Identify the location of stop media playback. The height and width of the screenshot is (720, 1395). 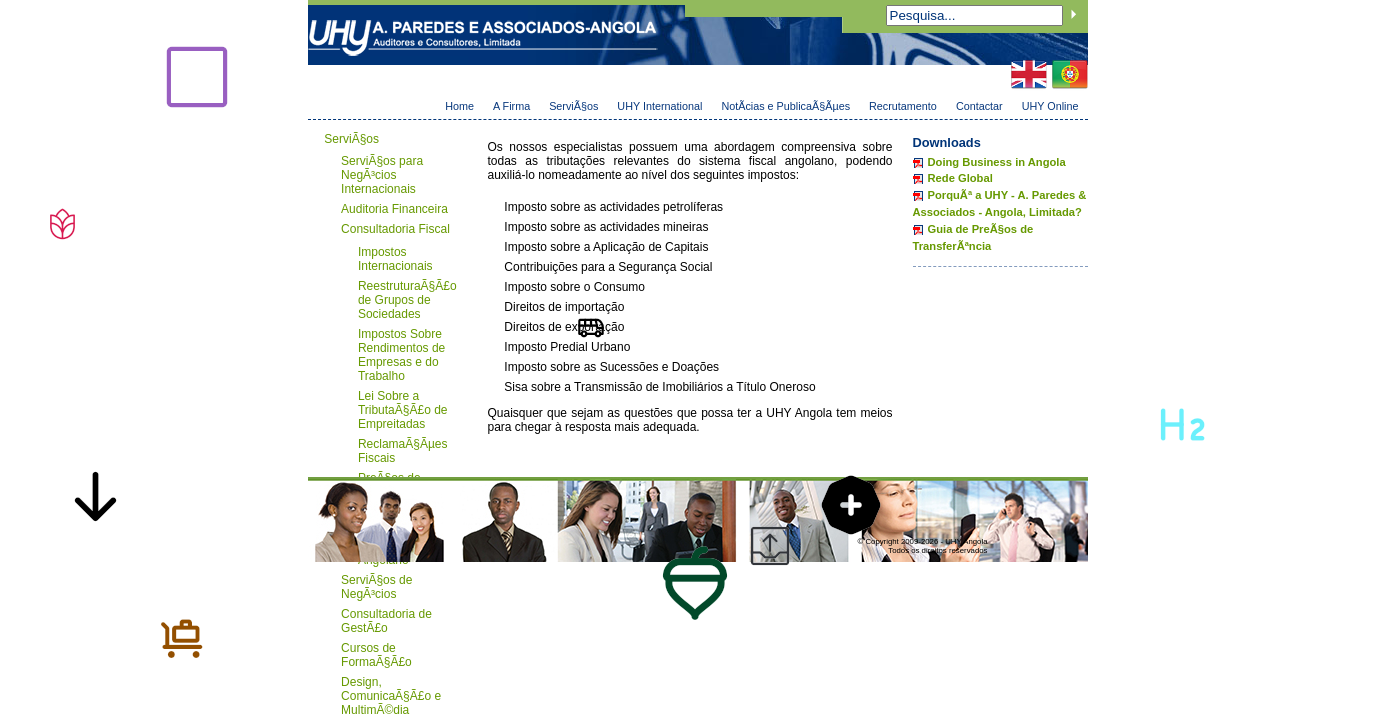
(197, 77).